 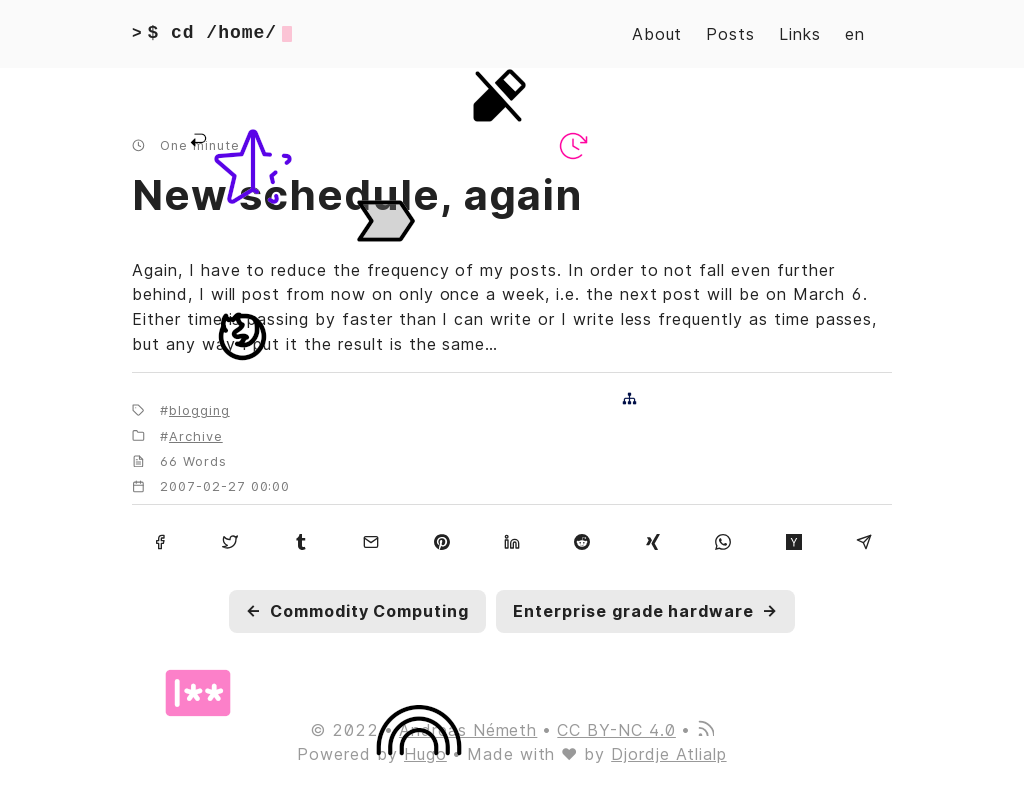 I want to click on apply a label or tag to an item, so click(x=384, y=221).